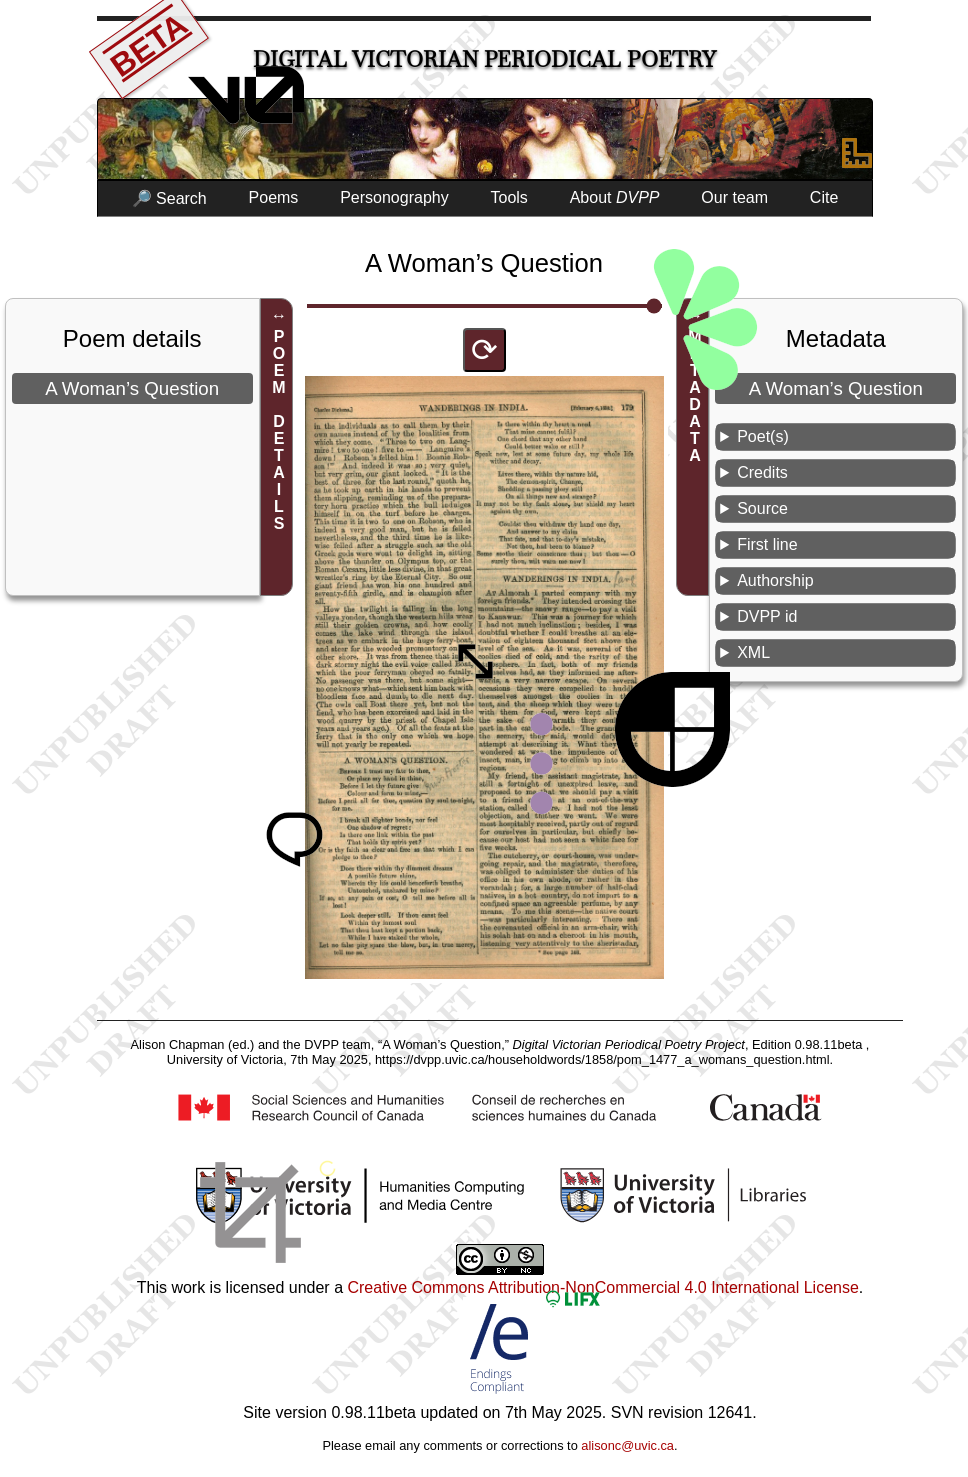  What do you see at coordinates (857, 153) in the screenshot?
I see `access measurement or ruler tool` at bounding box center [857, 153].